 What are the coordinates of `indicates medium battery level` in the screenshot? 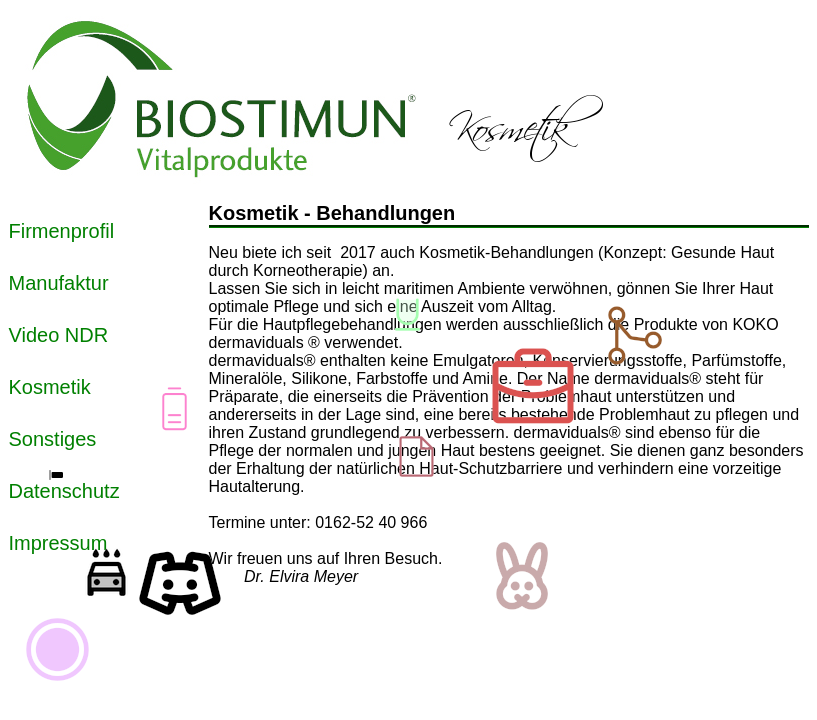 It's located at (174, 409).